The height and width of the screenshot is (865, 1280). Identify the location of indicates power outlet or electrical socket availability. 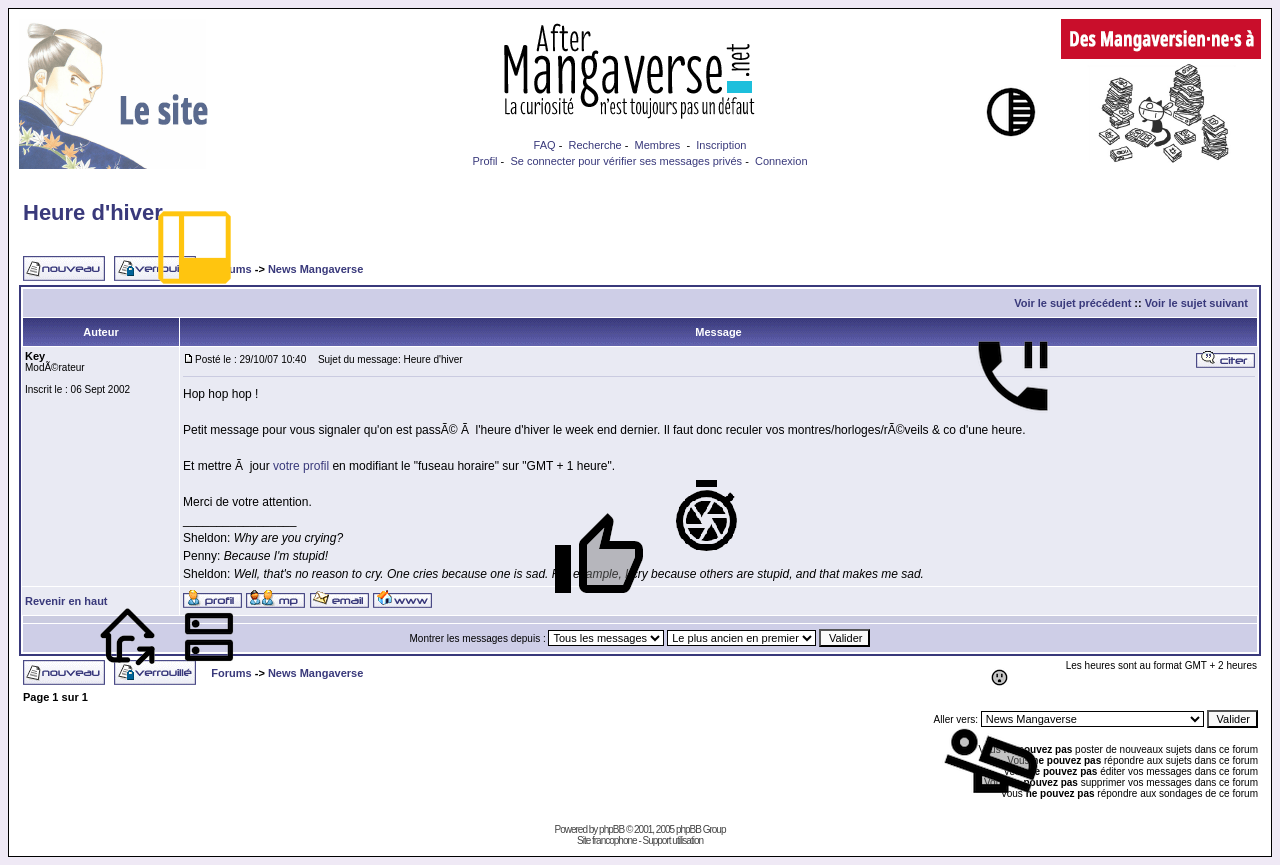
(999, 677).